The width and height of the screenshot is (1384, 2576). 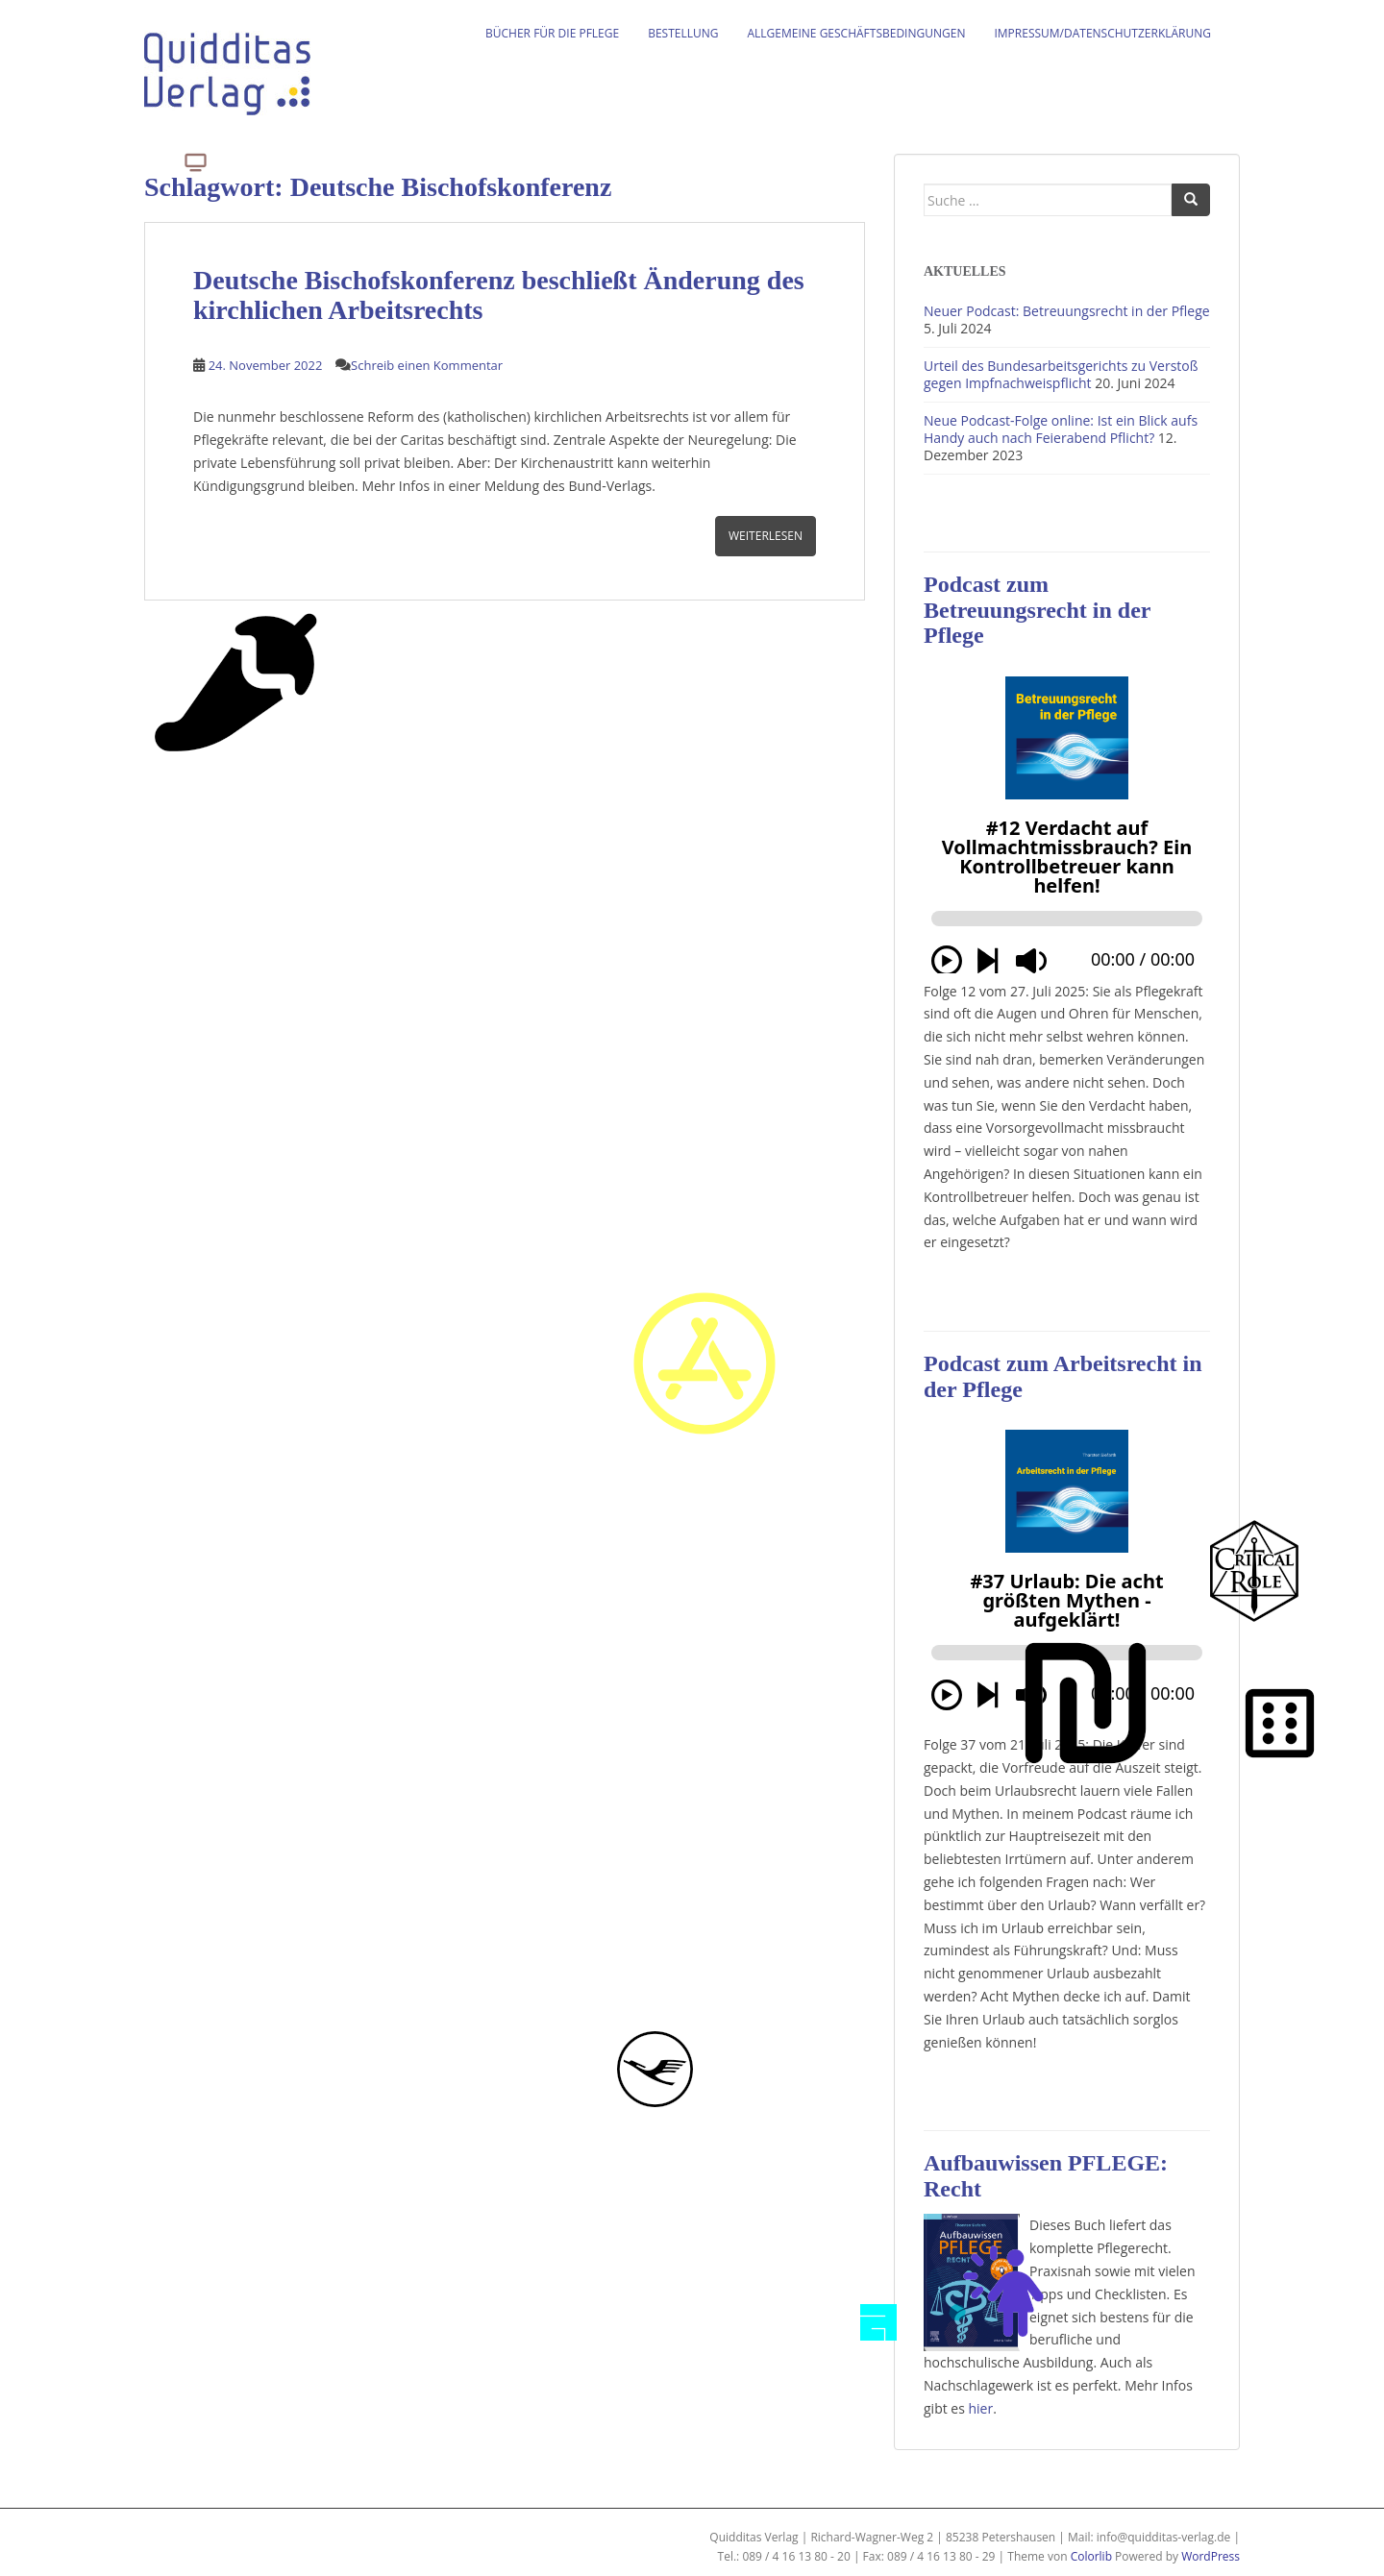 What do you see at coordinates (1279, 1723) in the screenshot?
I see `indicates a dice roll result of six` at bounding box center [1279, 1723].